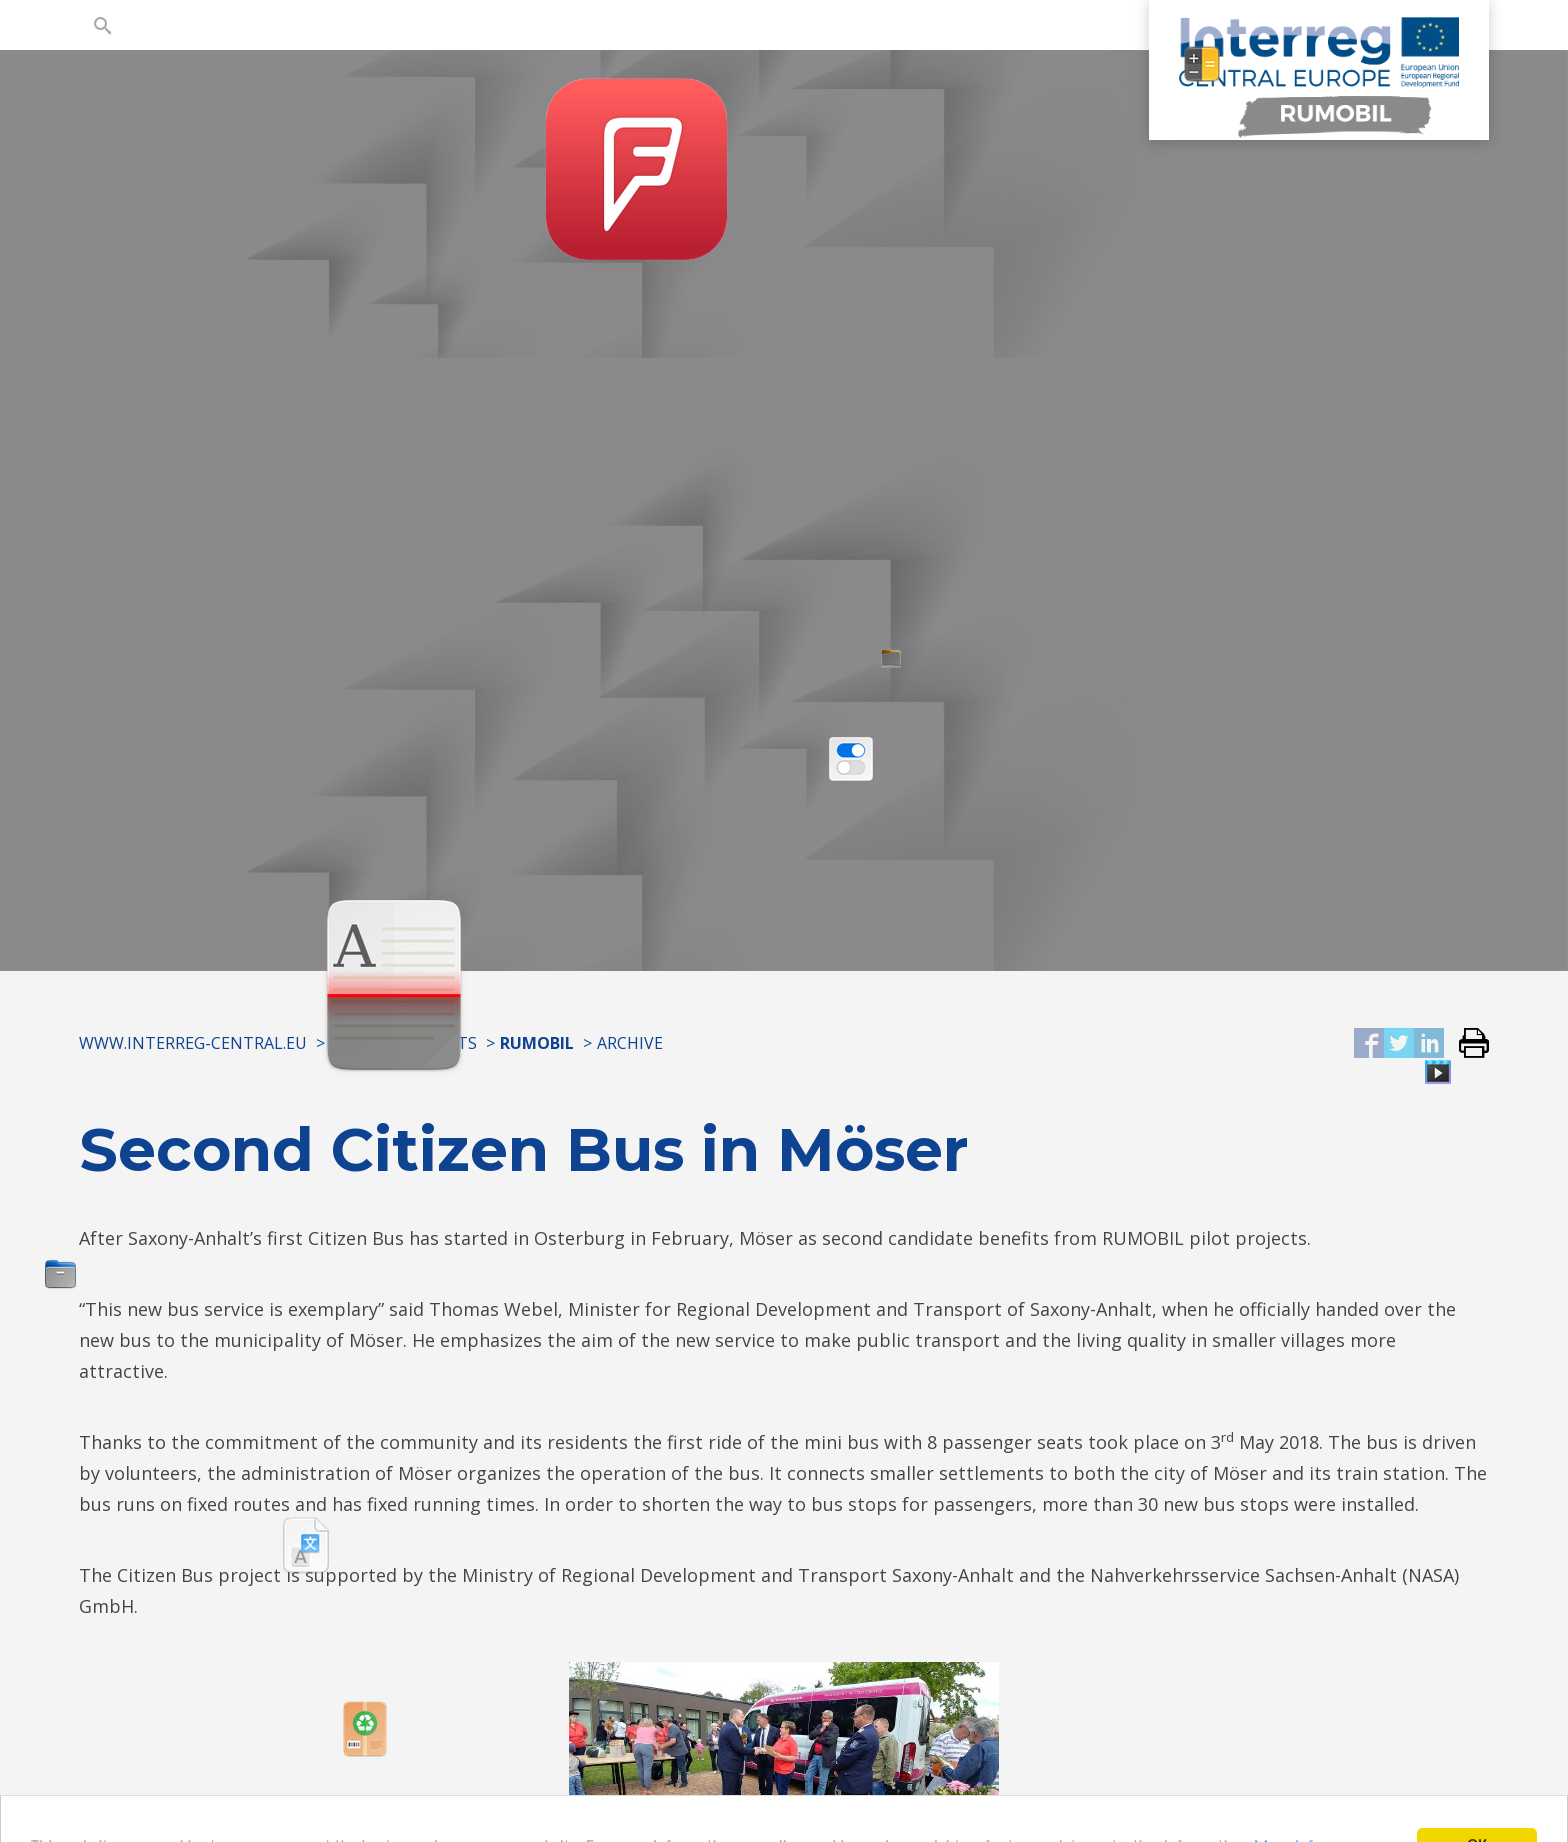 This screenshot has width=1568, height=1842. I want to click on open the calculator app, so click(1202, 64).